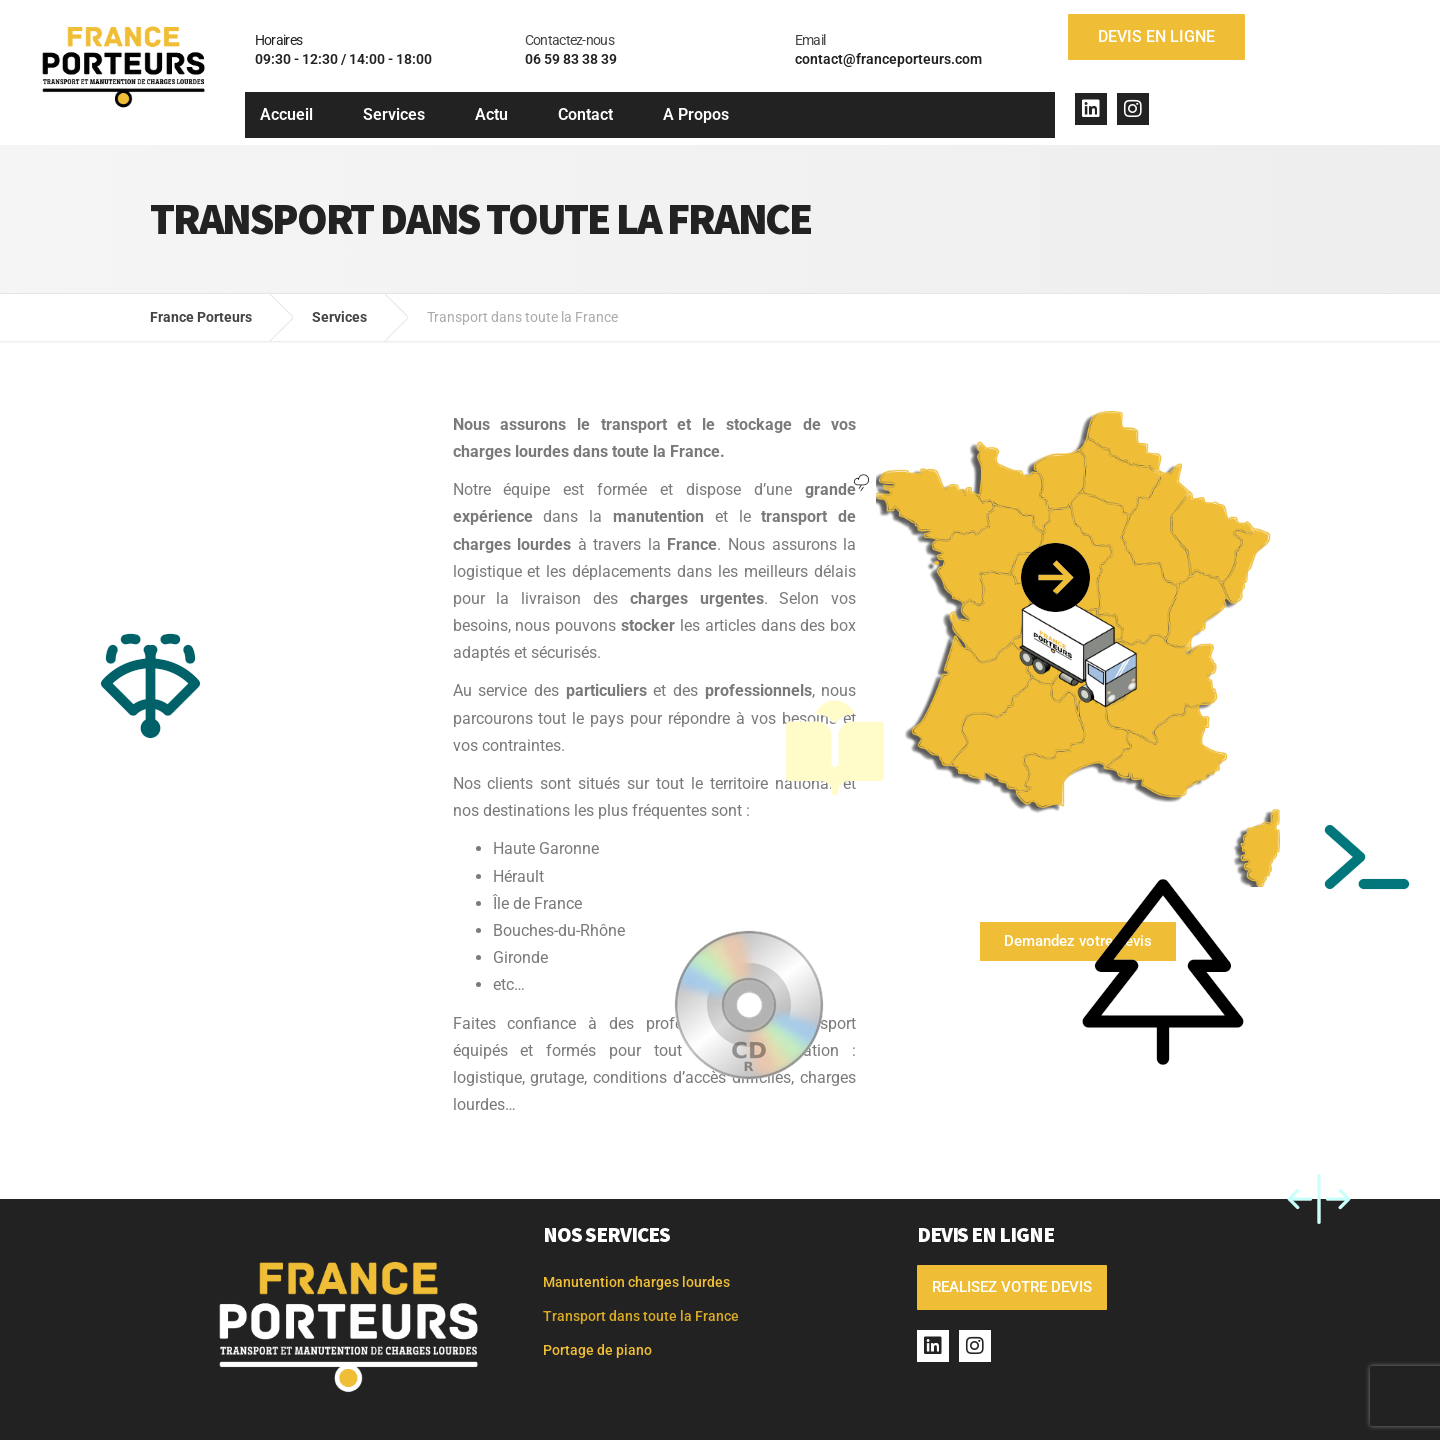 Image resolution: width=1440 pixels, height=1440 pixels. Describe the element at coordinates (749, 1005) in the screenshot. I see `a CD-R disc available for burning or writing data` at that location.